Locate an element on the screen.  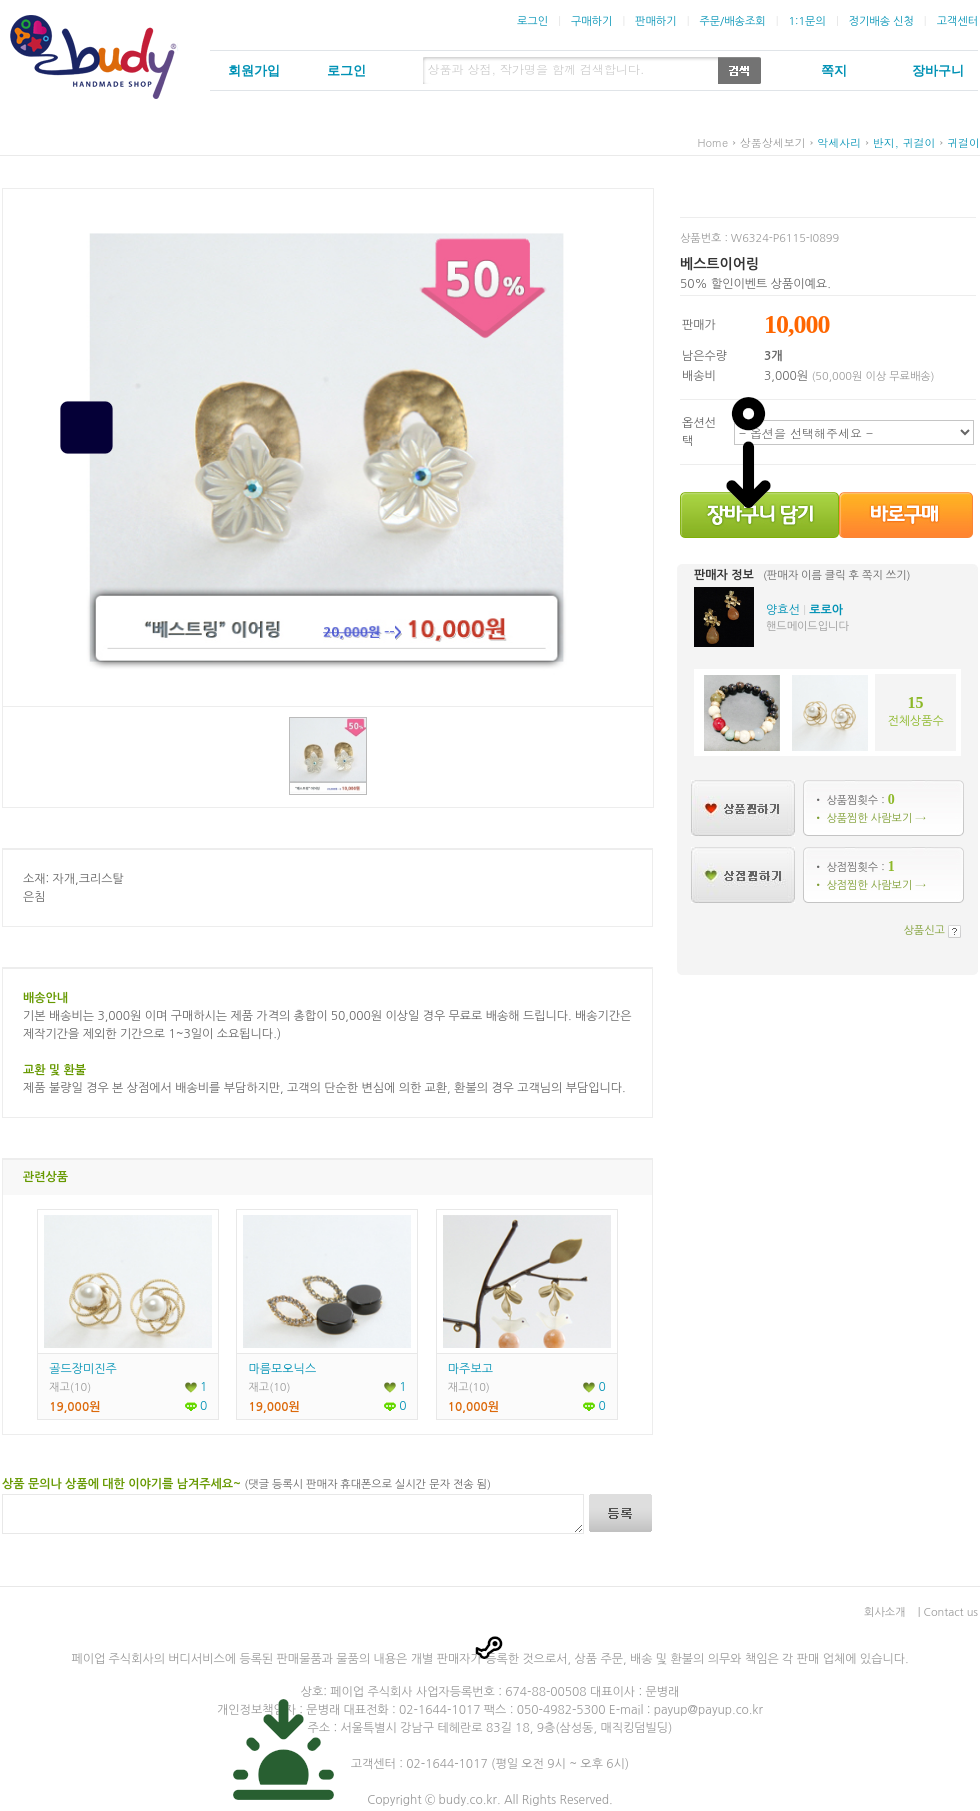
move item down in a list is located at coordinates (748, 452).